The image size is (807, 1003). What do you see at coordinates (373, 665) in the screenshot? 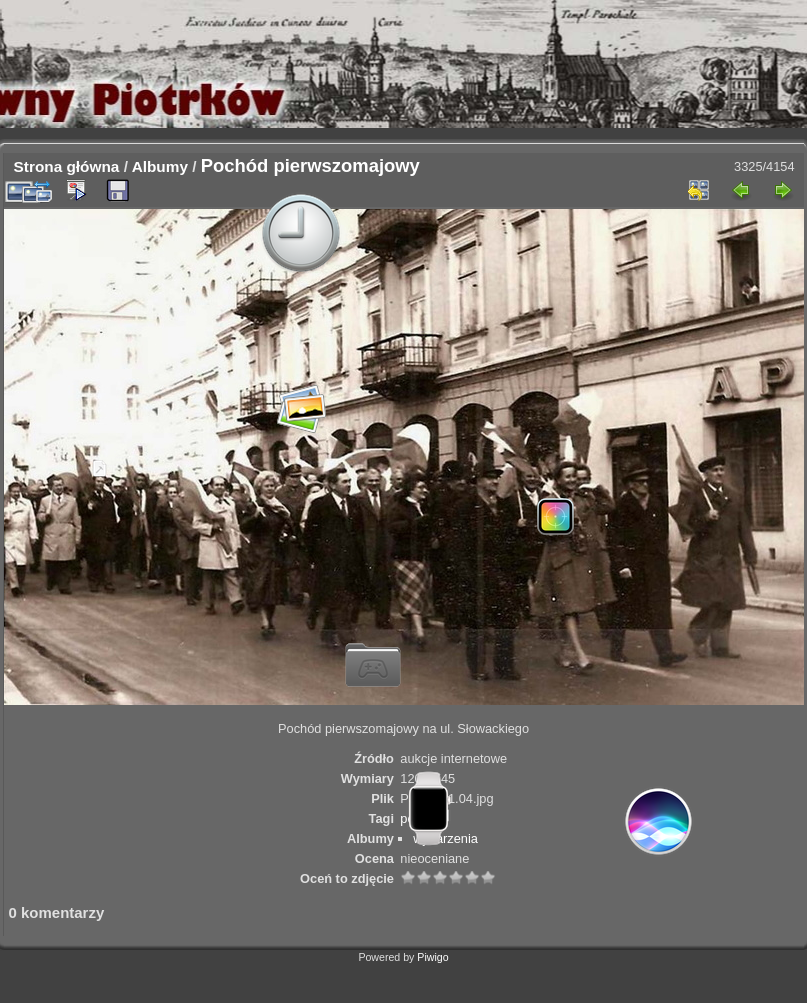
I see `open your games folder` at bounding box center [373, 665].